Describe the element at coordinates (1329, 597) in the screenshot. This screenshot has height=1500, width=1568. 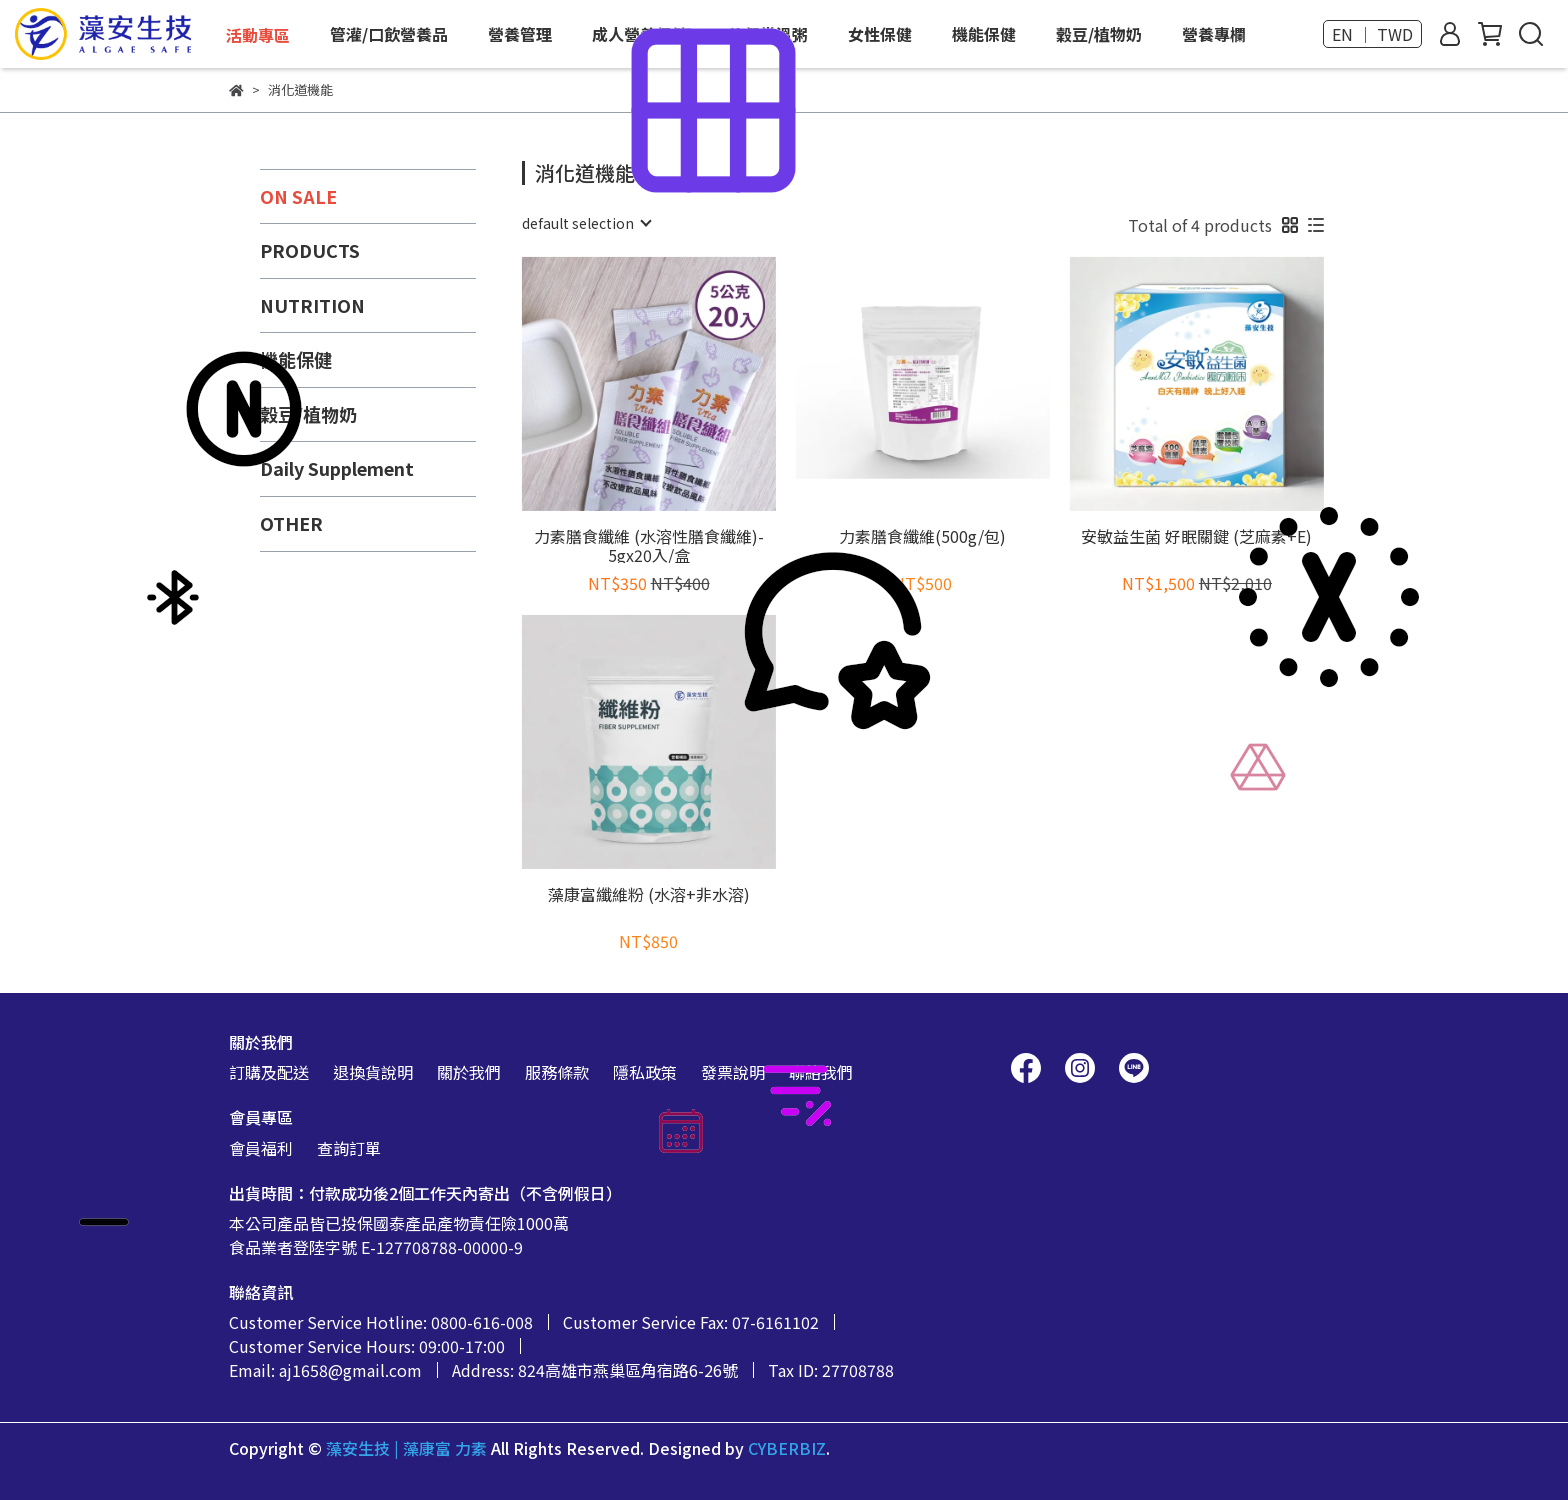
I see `pending or processing cancellation` at that location.